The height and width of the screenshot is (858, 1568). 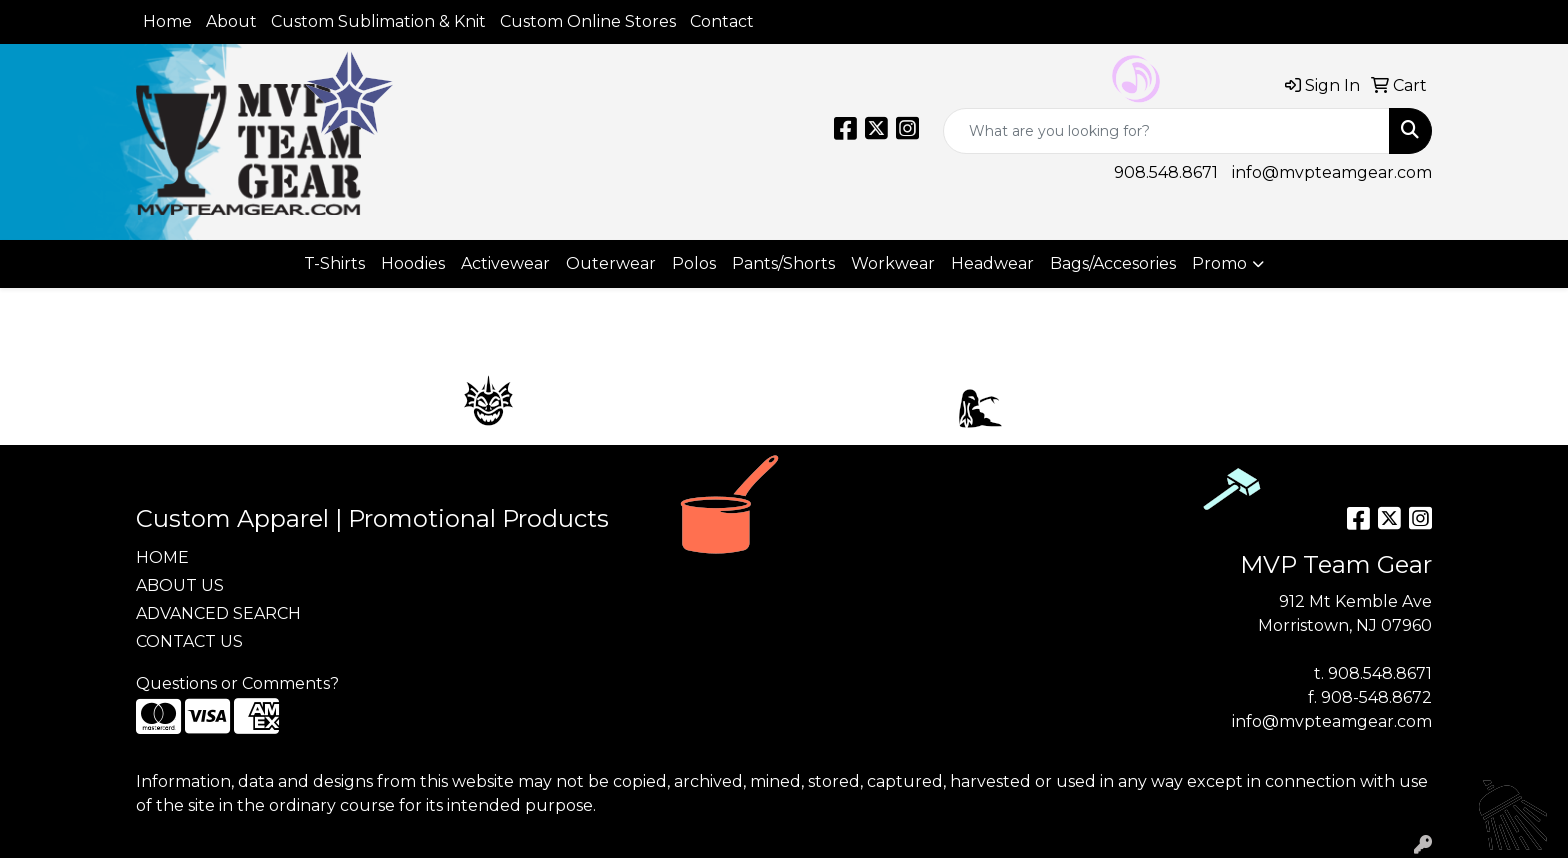 I want to click on cast a music-based spell or ability, so click(x=1136, y=79).